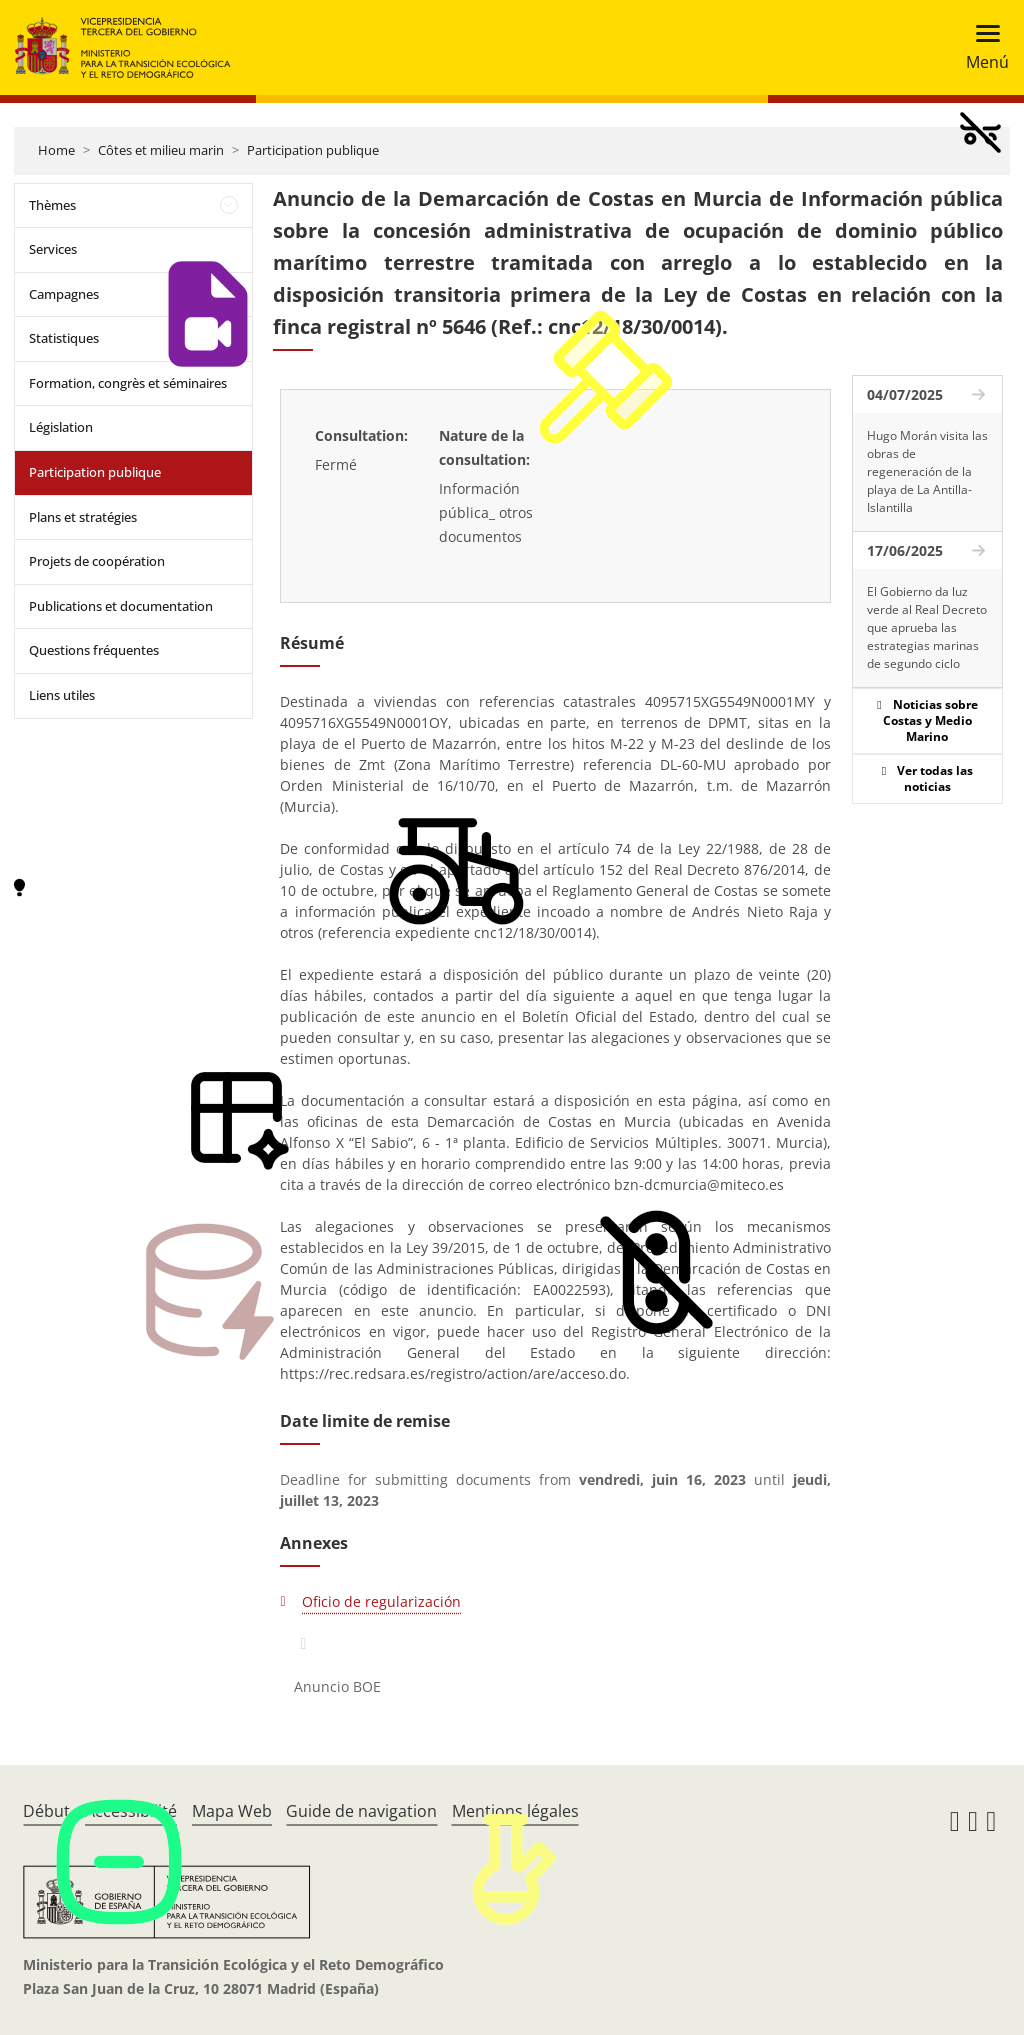 The width and height of the screenshot is (1024, 2035). What do you see at coordinates (208, 314) in the screenshot?
I see `open a video file` at bounding box center [208, 314].